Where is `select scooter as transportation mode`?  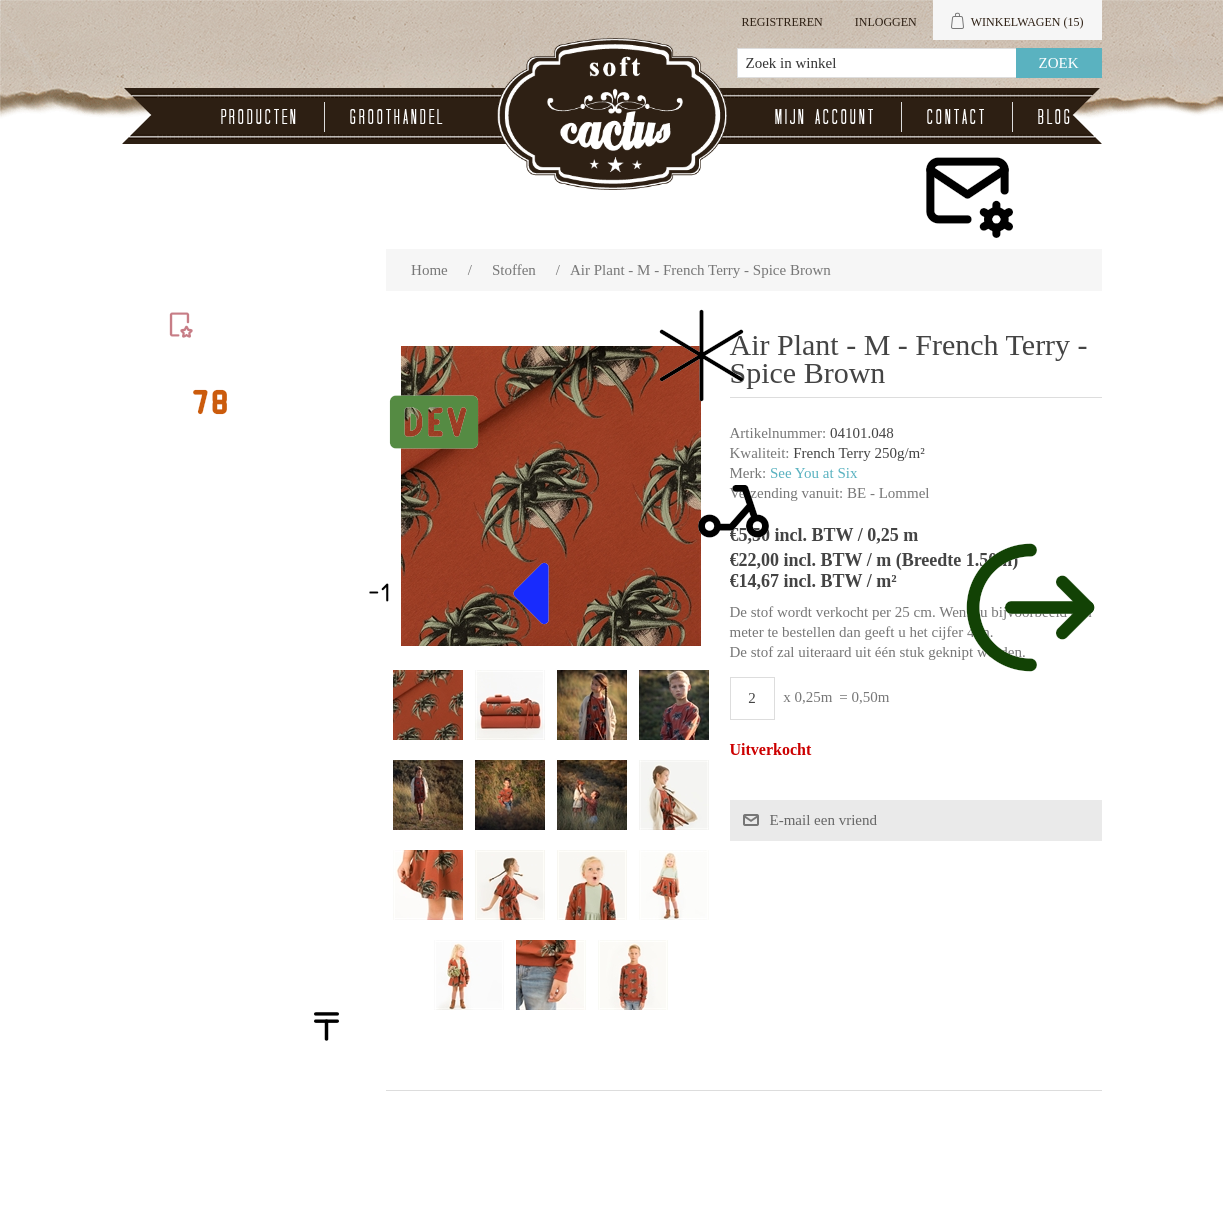 select scooter as transportation mode is located at coordinates (733, 513).